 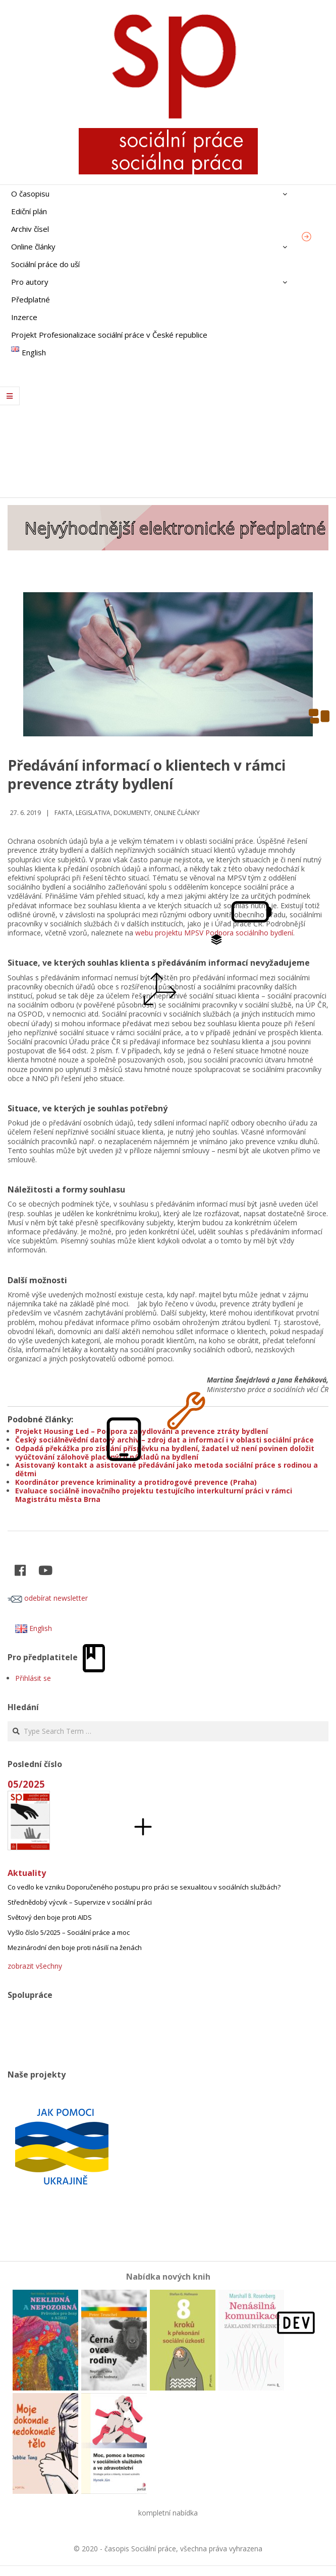 What do you see at coordinates (306, 236) in the screenshot?
I see `proceed to the next step` at bounding box center [306, 236].